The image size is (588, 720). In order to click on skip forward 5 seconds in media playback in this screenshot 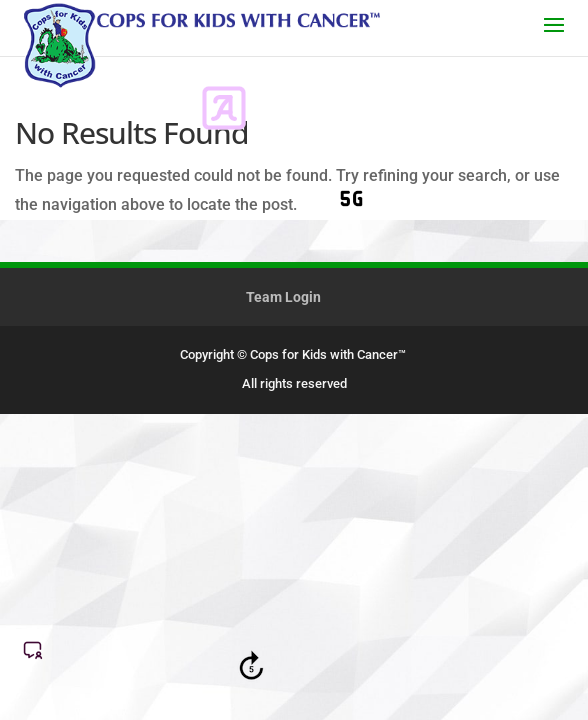, I will do `click(251, 666)`.